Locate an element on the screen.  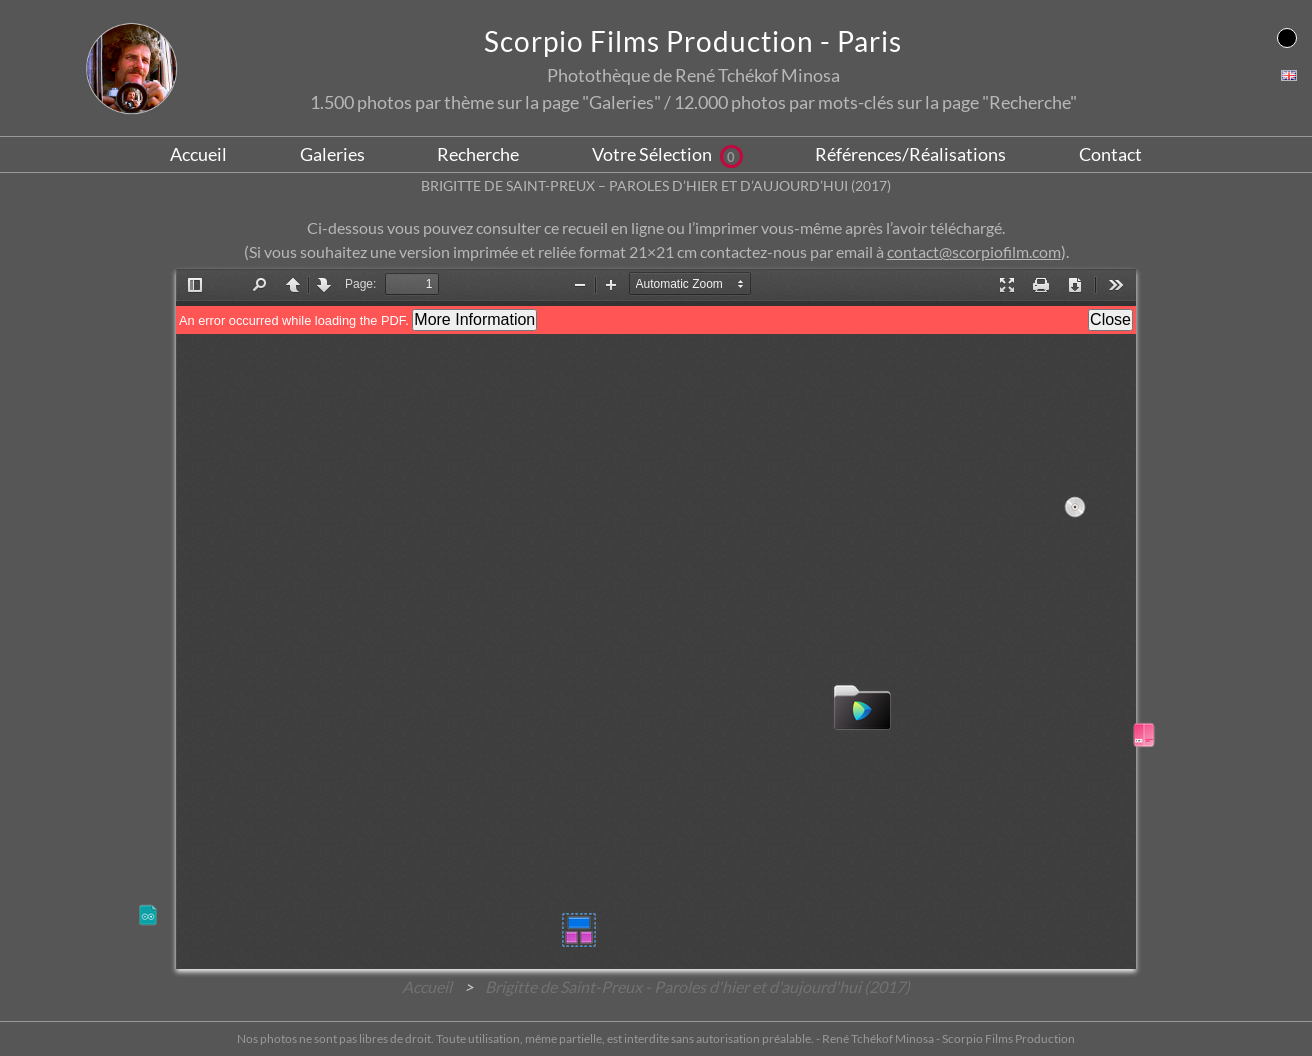
open JetBrains Space project folder is located at coordinates (862, 709).